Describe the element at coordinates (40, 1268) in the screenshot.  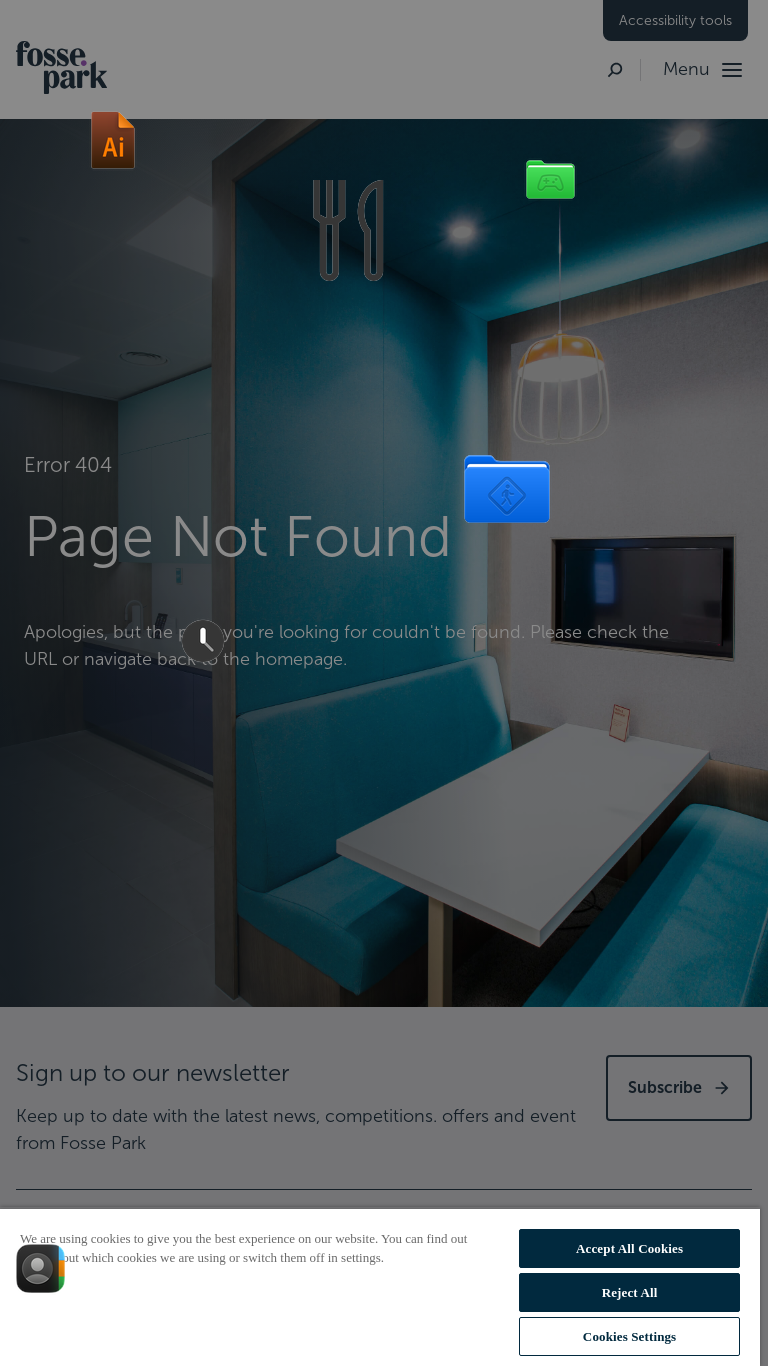
I see `open the contacts app` at that location.